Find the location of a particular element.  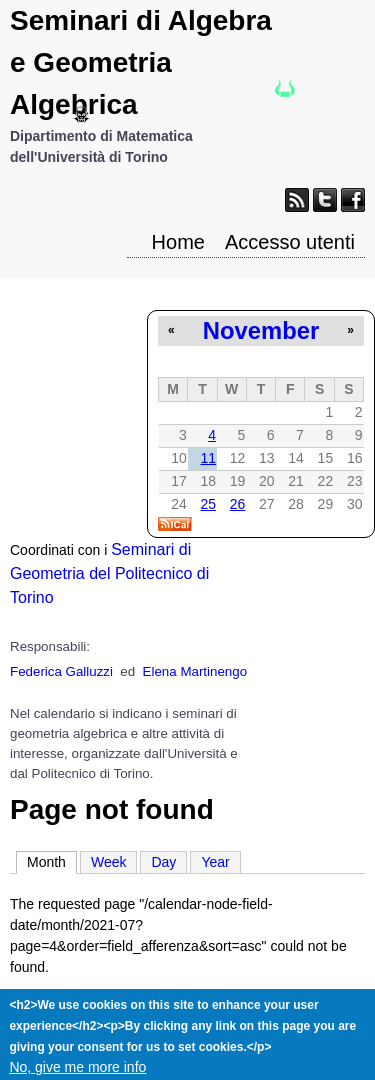

access viking or warrior-themed game content is located at coordinates (285, 89).